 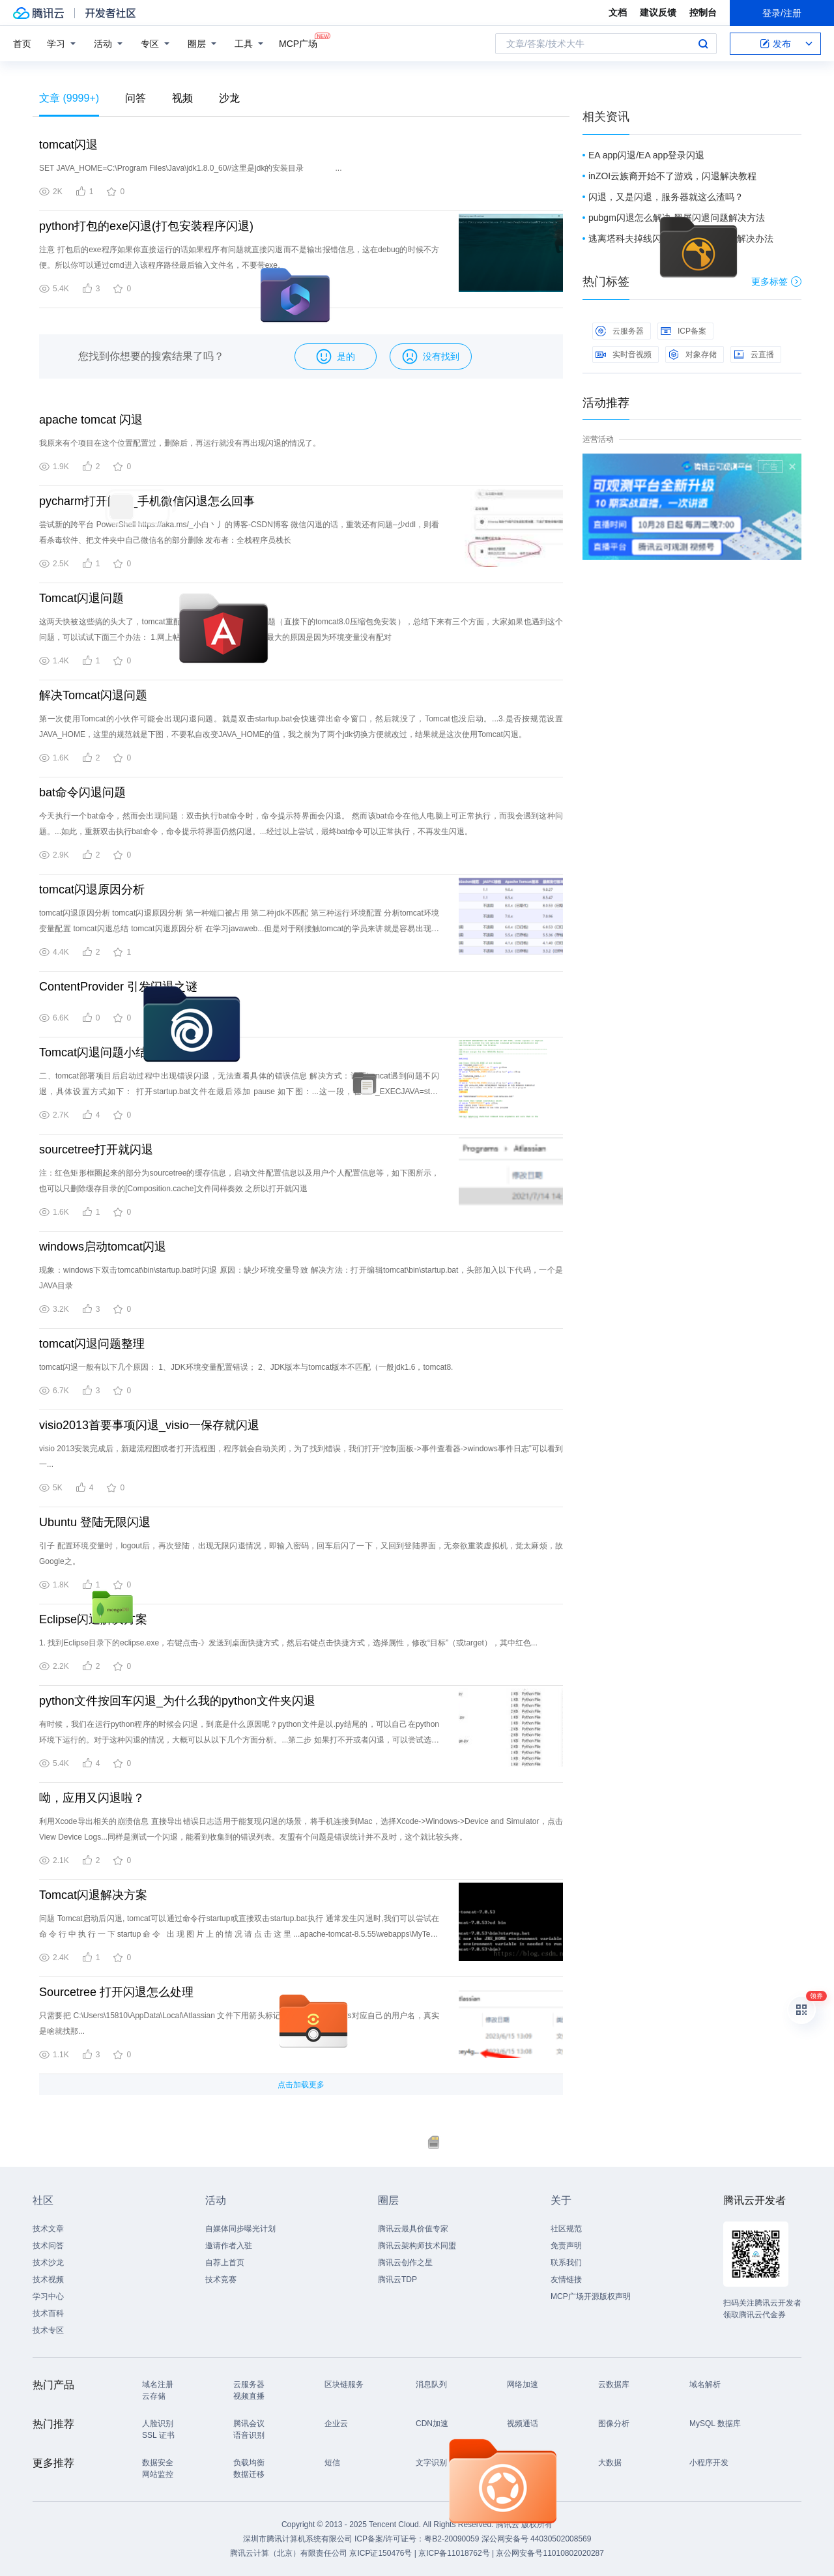 What do you see at coordinates (141, 507) in the screenshot?
I see `indicates battery level at 40%` at bounding box center [141, 507].